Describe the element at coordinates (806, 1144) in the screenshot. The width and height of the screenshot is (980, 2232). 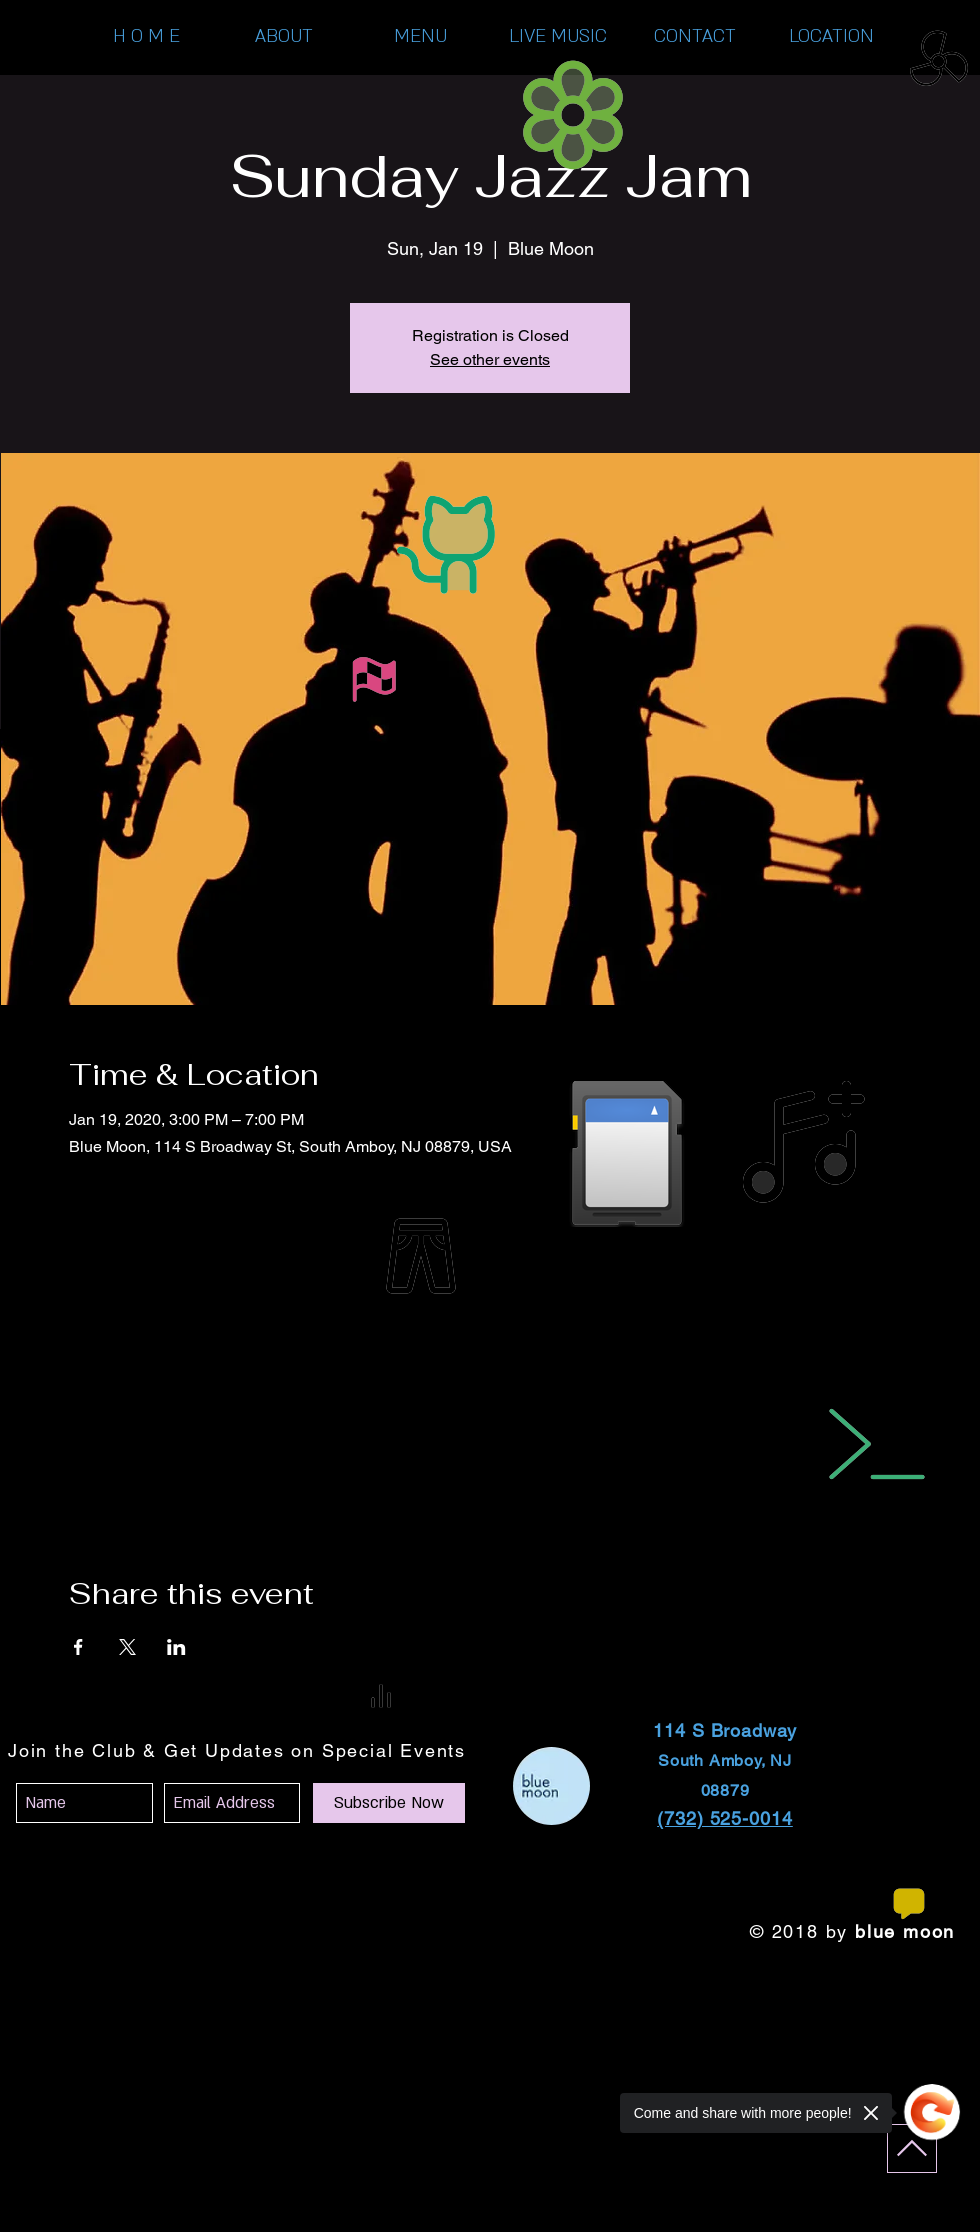
I see `add a new song to your library` at that location.